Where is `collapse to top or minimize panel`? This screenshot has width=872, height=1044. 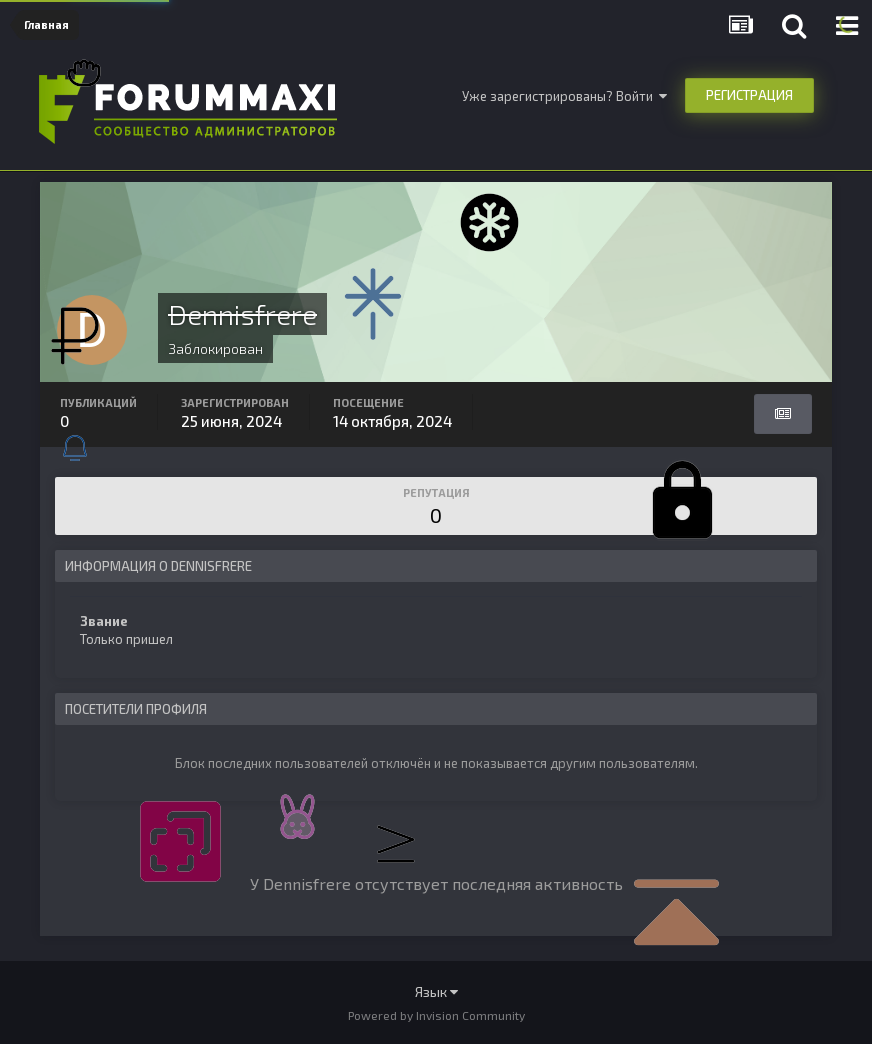 collapse to top or minimize panel is located at coordinates (676, 910).